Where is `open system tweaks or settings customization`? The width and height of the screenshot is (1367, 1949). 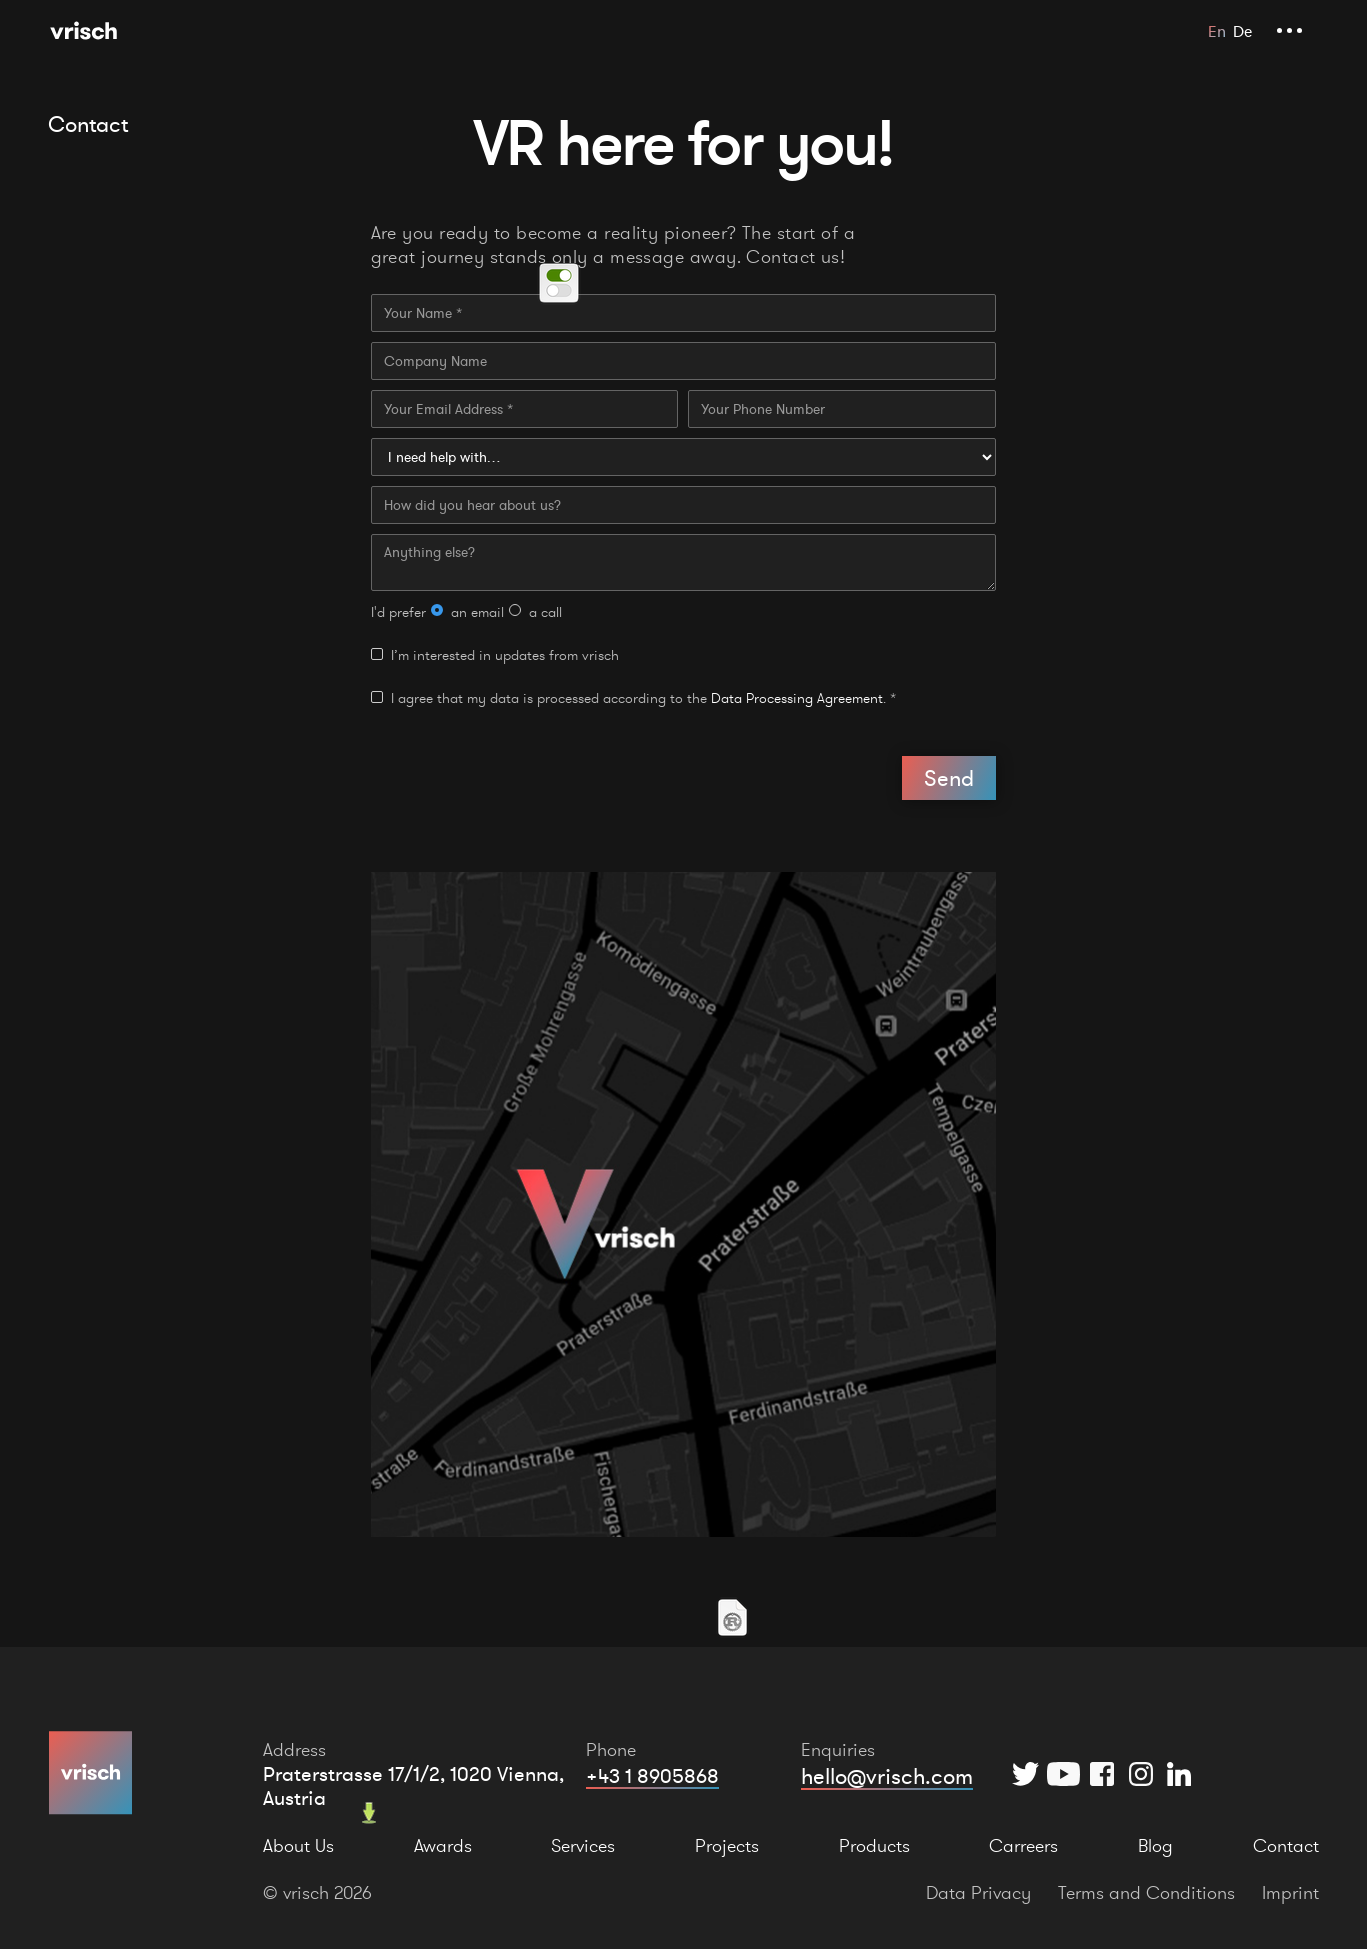 open system tweaks or settings customization is located at coordinates (559, 283).